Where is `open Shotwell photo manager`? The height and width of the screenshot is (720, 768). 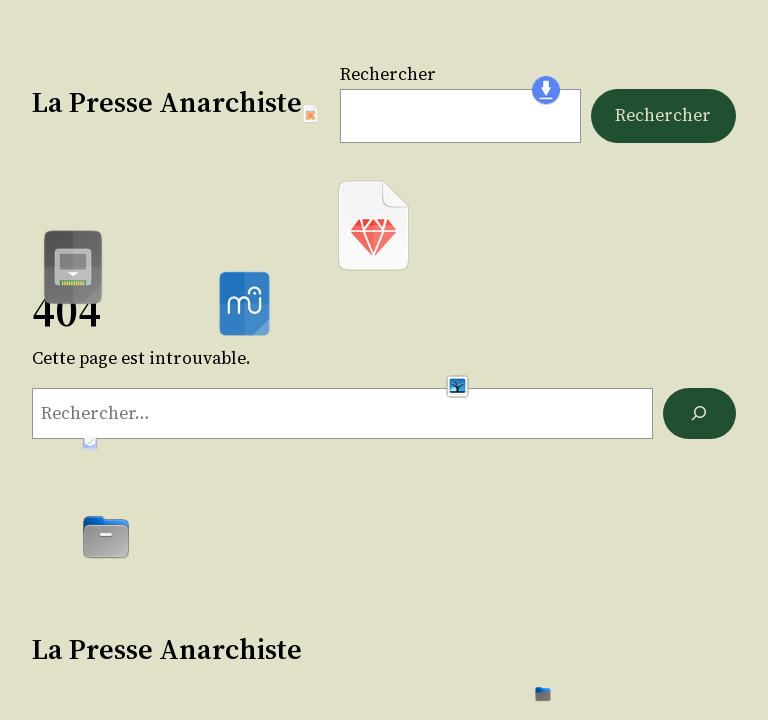 open Shotwell photo manager is located at coordinates (457, 386).